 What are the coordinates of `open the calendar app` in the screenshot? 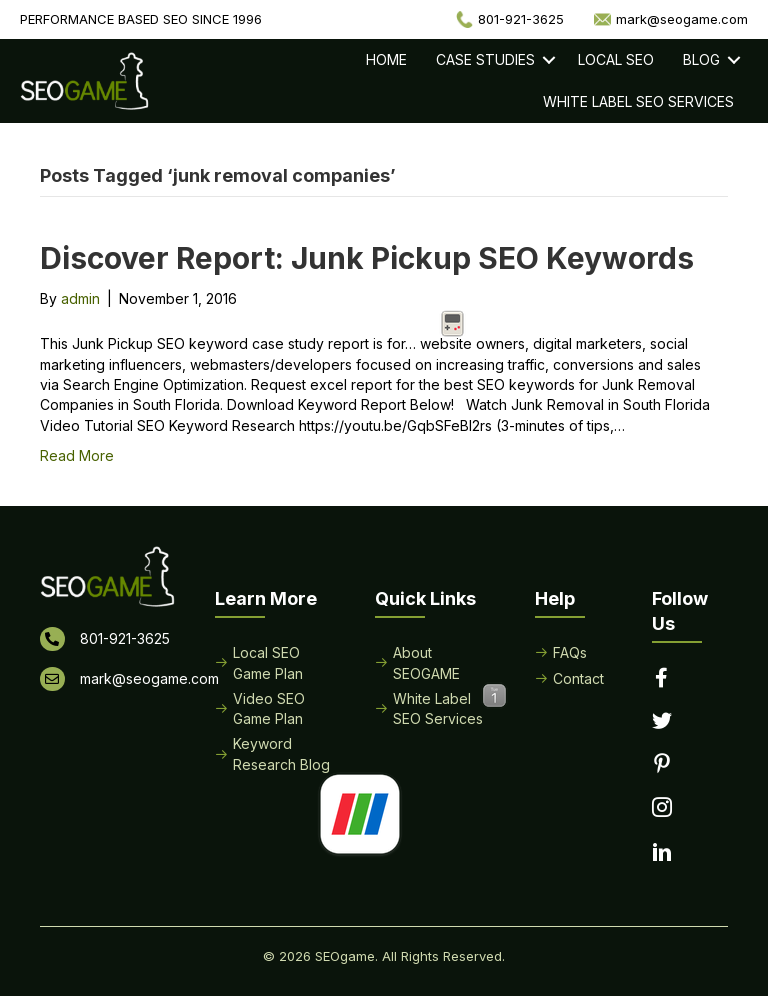 It's located at (494, 695).